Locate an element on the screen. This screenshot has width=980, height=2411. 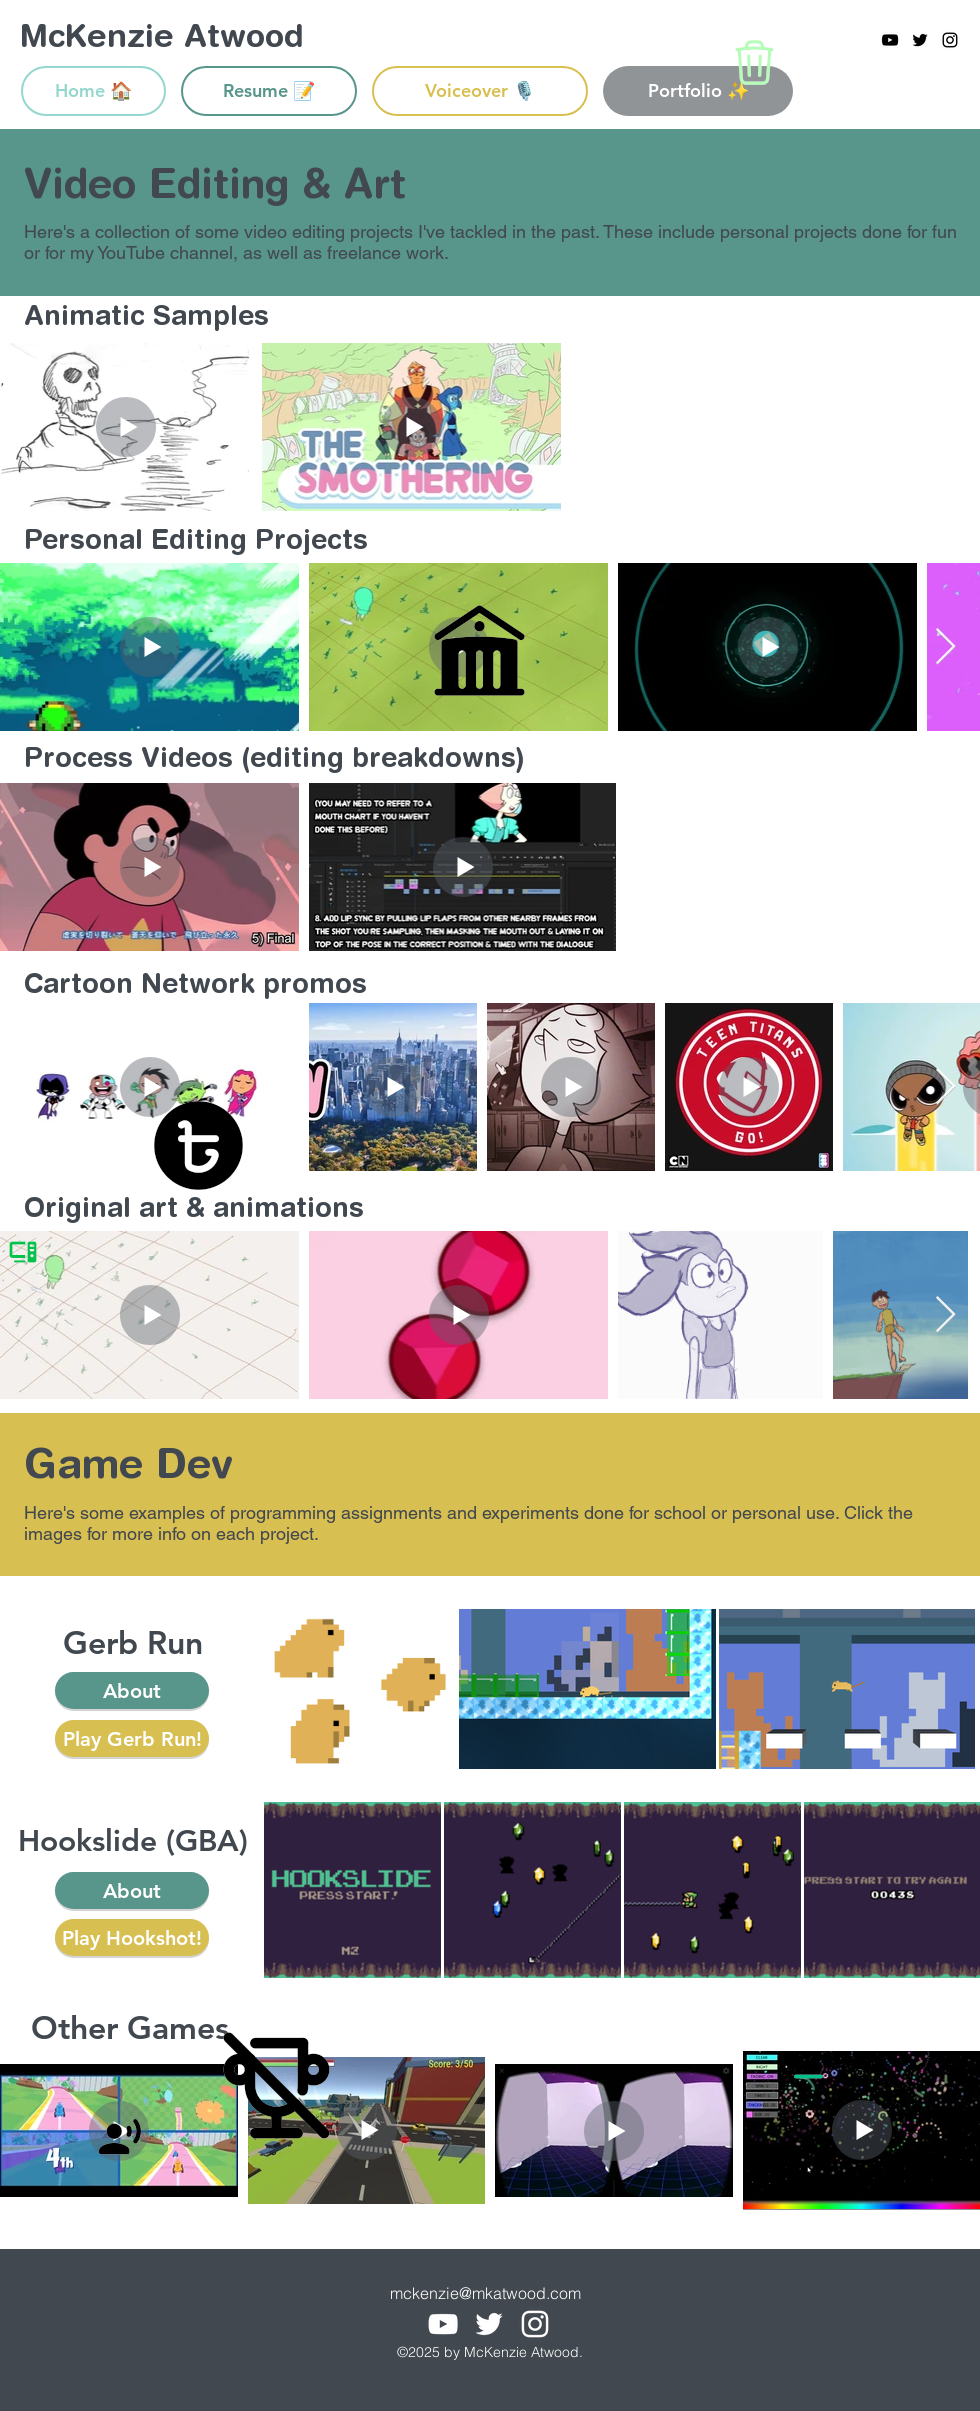
activate voice recording or dictation is located at coordinates (120, 2137).